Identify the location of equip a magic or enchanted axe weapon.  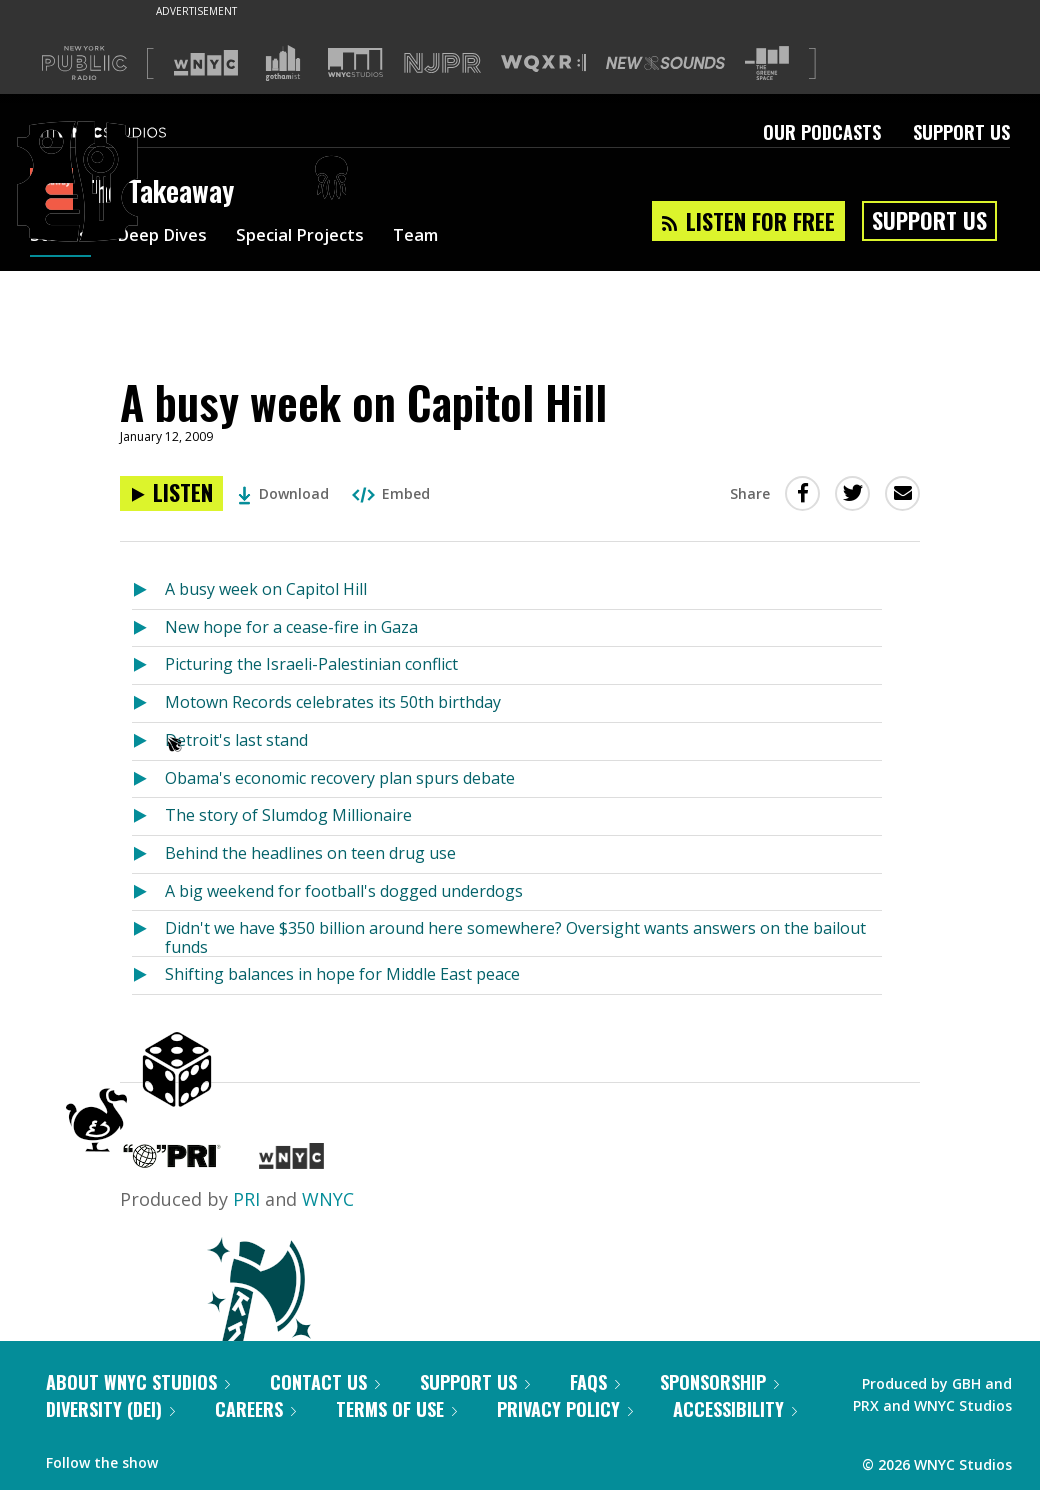
(259, 1288).